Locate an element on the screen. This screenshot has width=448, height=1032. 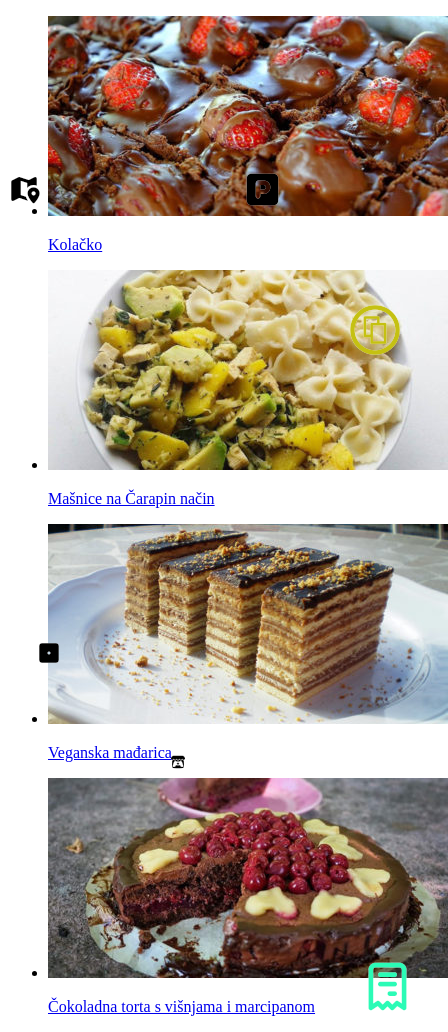
find nearby parking locations is located at coordinates (262, 189).